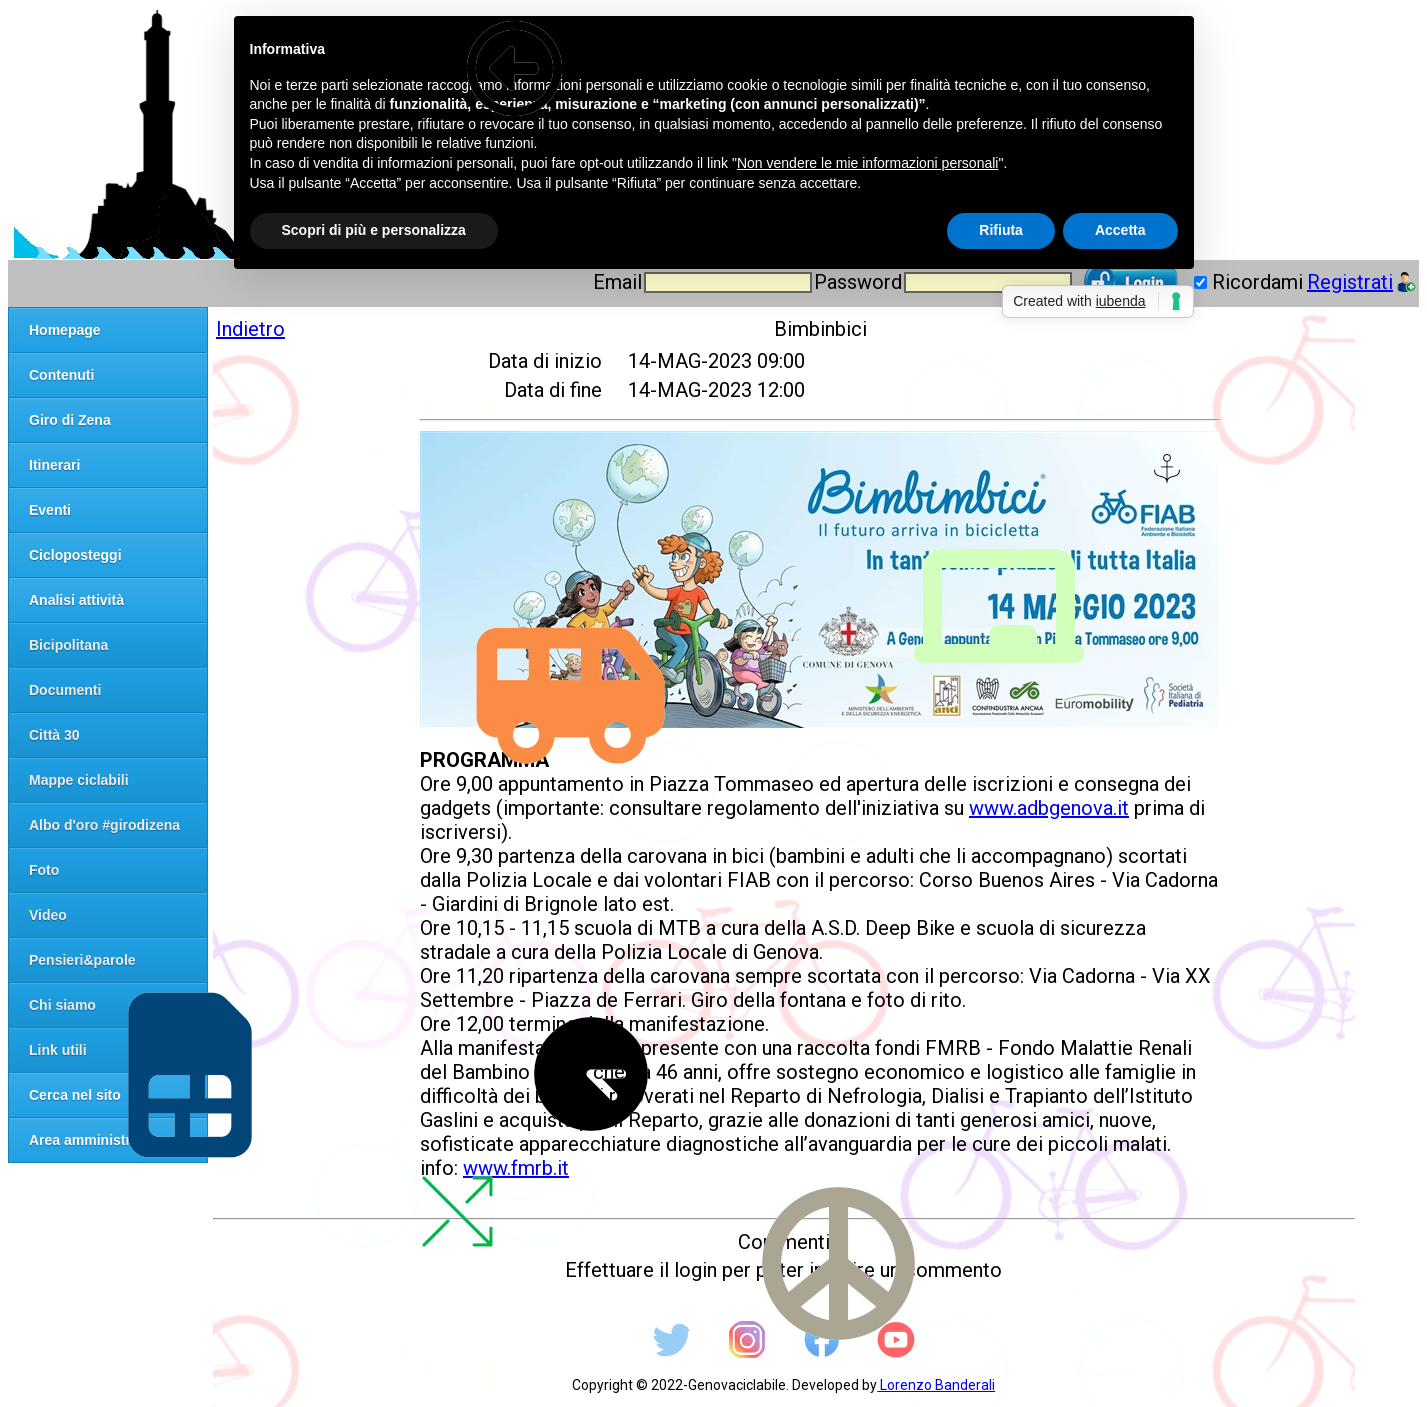 Image resolution: width=1427 pixels, height=1407 pixels. Describe the element at coordinates (591, 1074) in the screenshot. I see `indicates afternoon time or PM hours` at that location.